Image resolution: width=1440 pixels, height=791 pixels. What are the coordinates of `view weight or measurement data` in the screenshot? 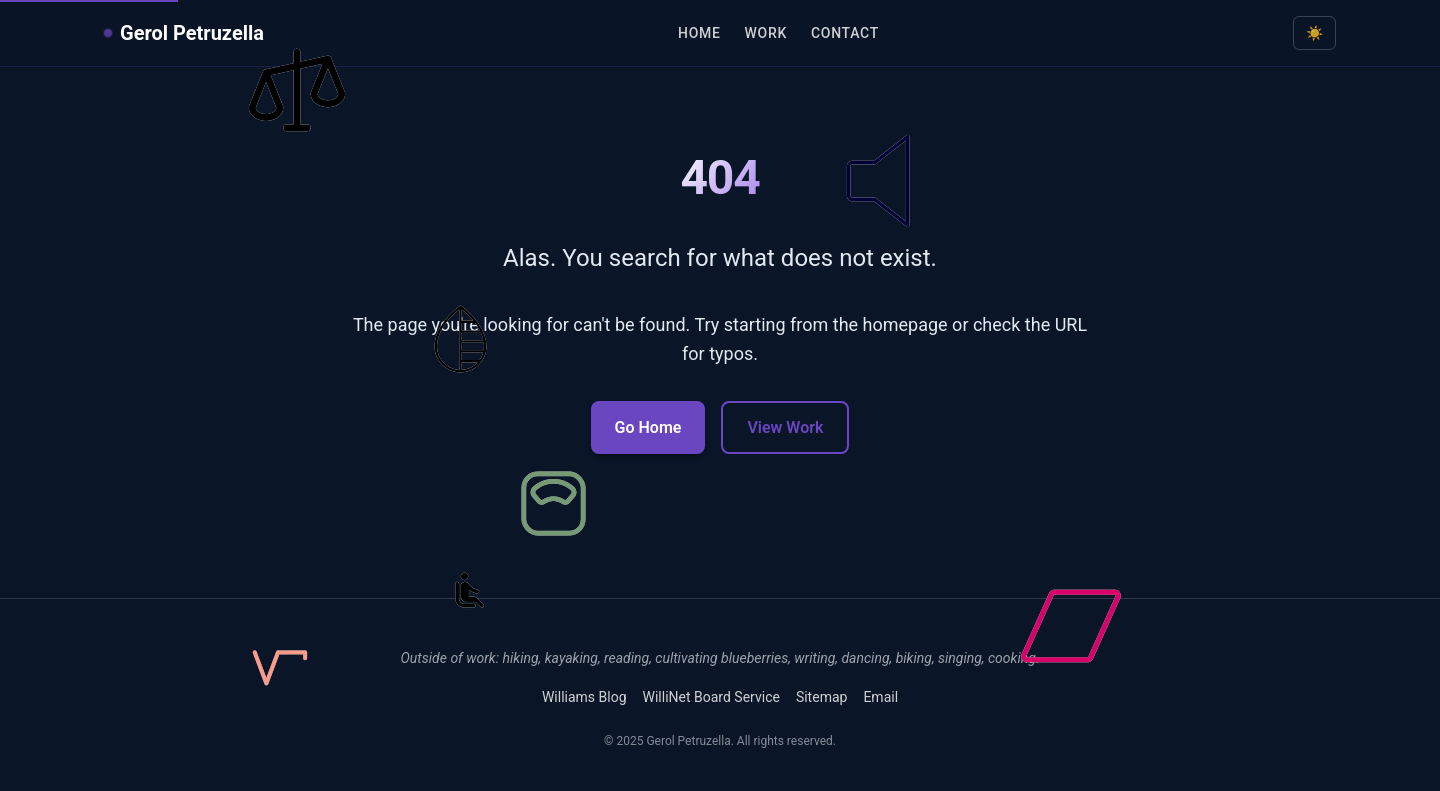 It's located at (553, 503).